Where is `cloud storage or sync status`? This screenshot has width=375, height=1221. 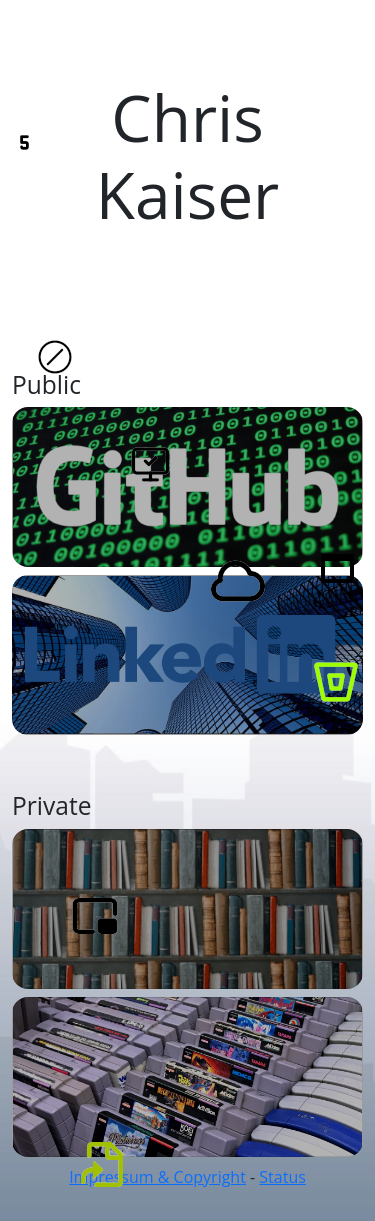 cloud storage or sync status is located at coordinates (238, 581).